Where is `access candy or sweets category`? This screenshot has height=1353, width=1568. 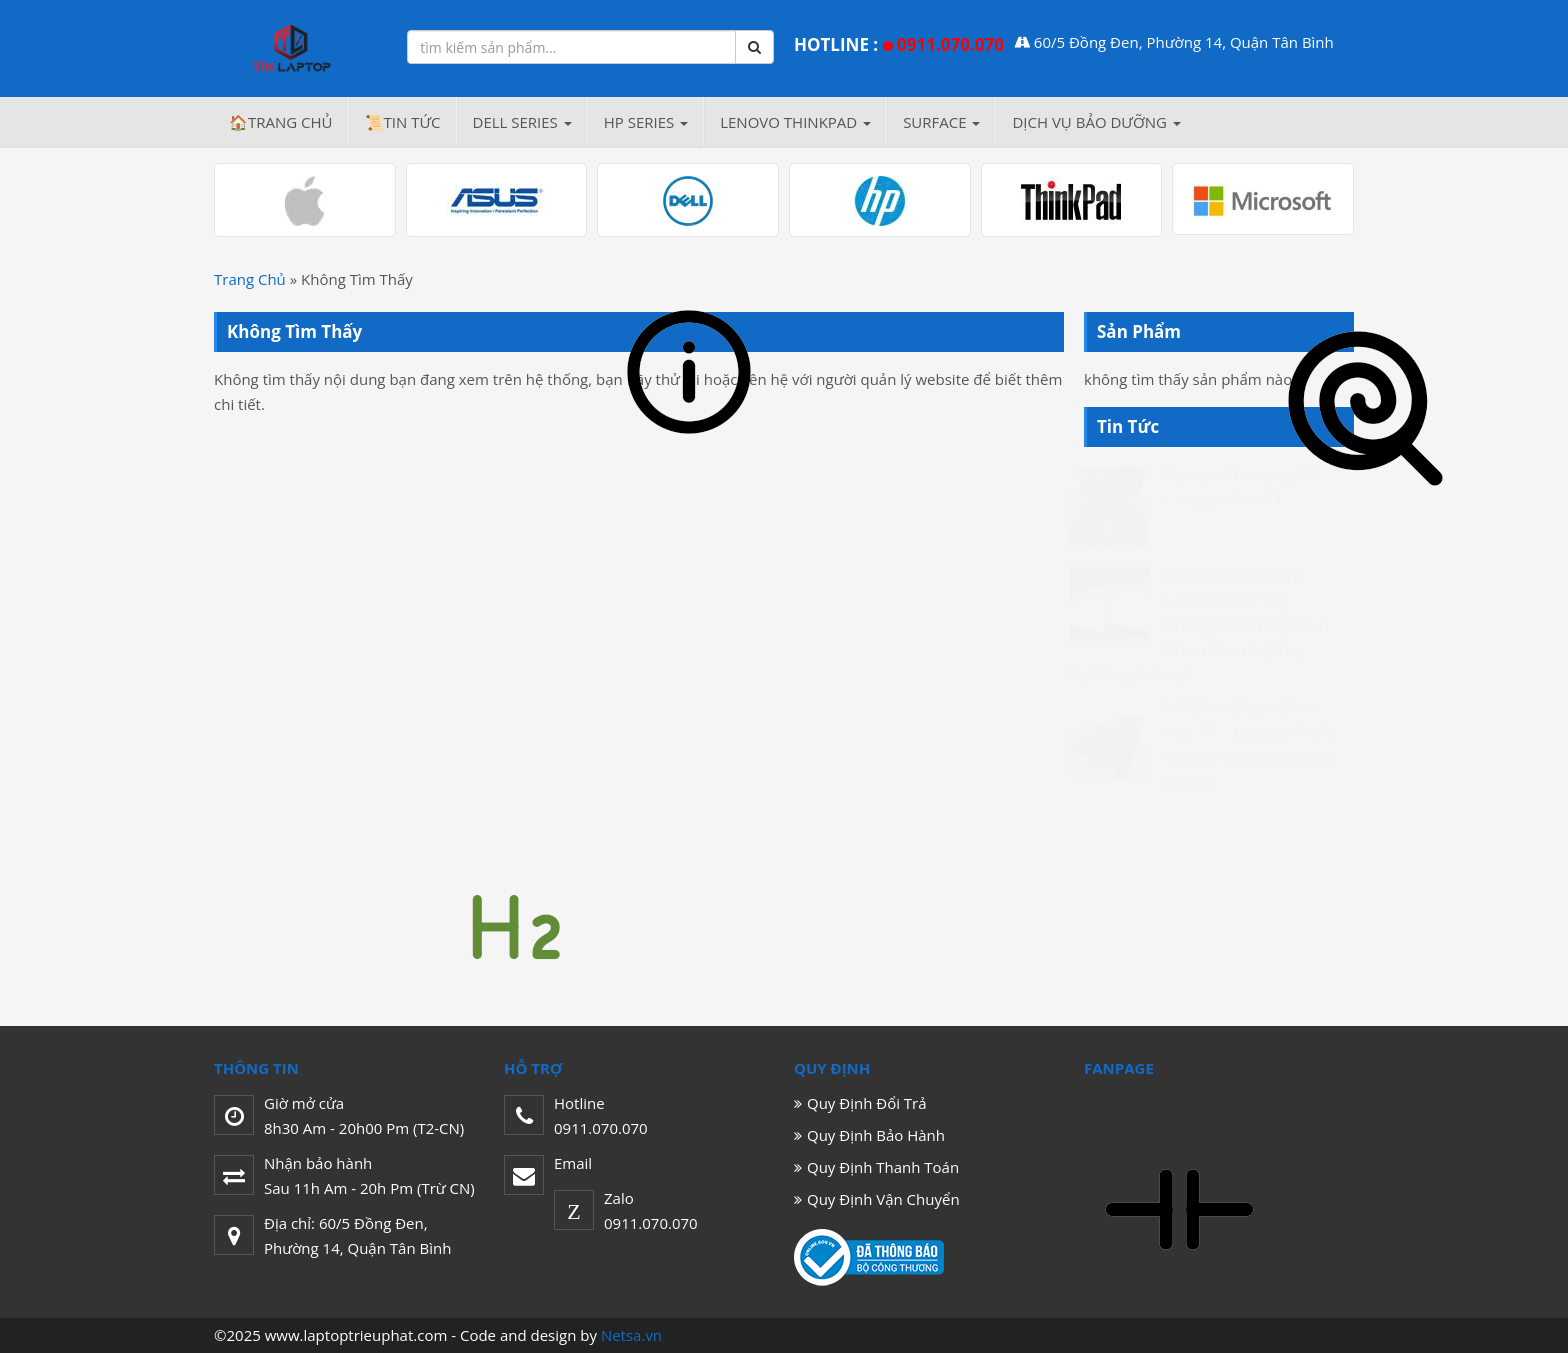
access candy or sweets category is located at coordinates (1365, 408).